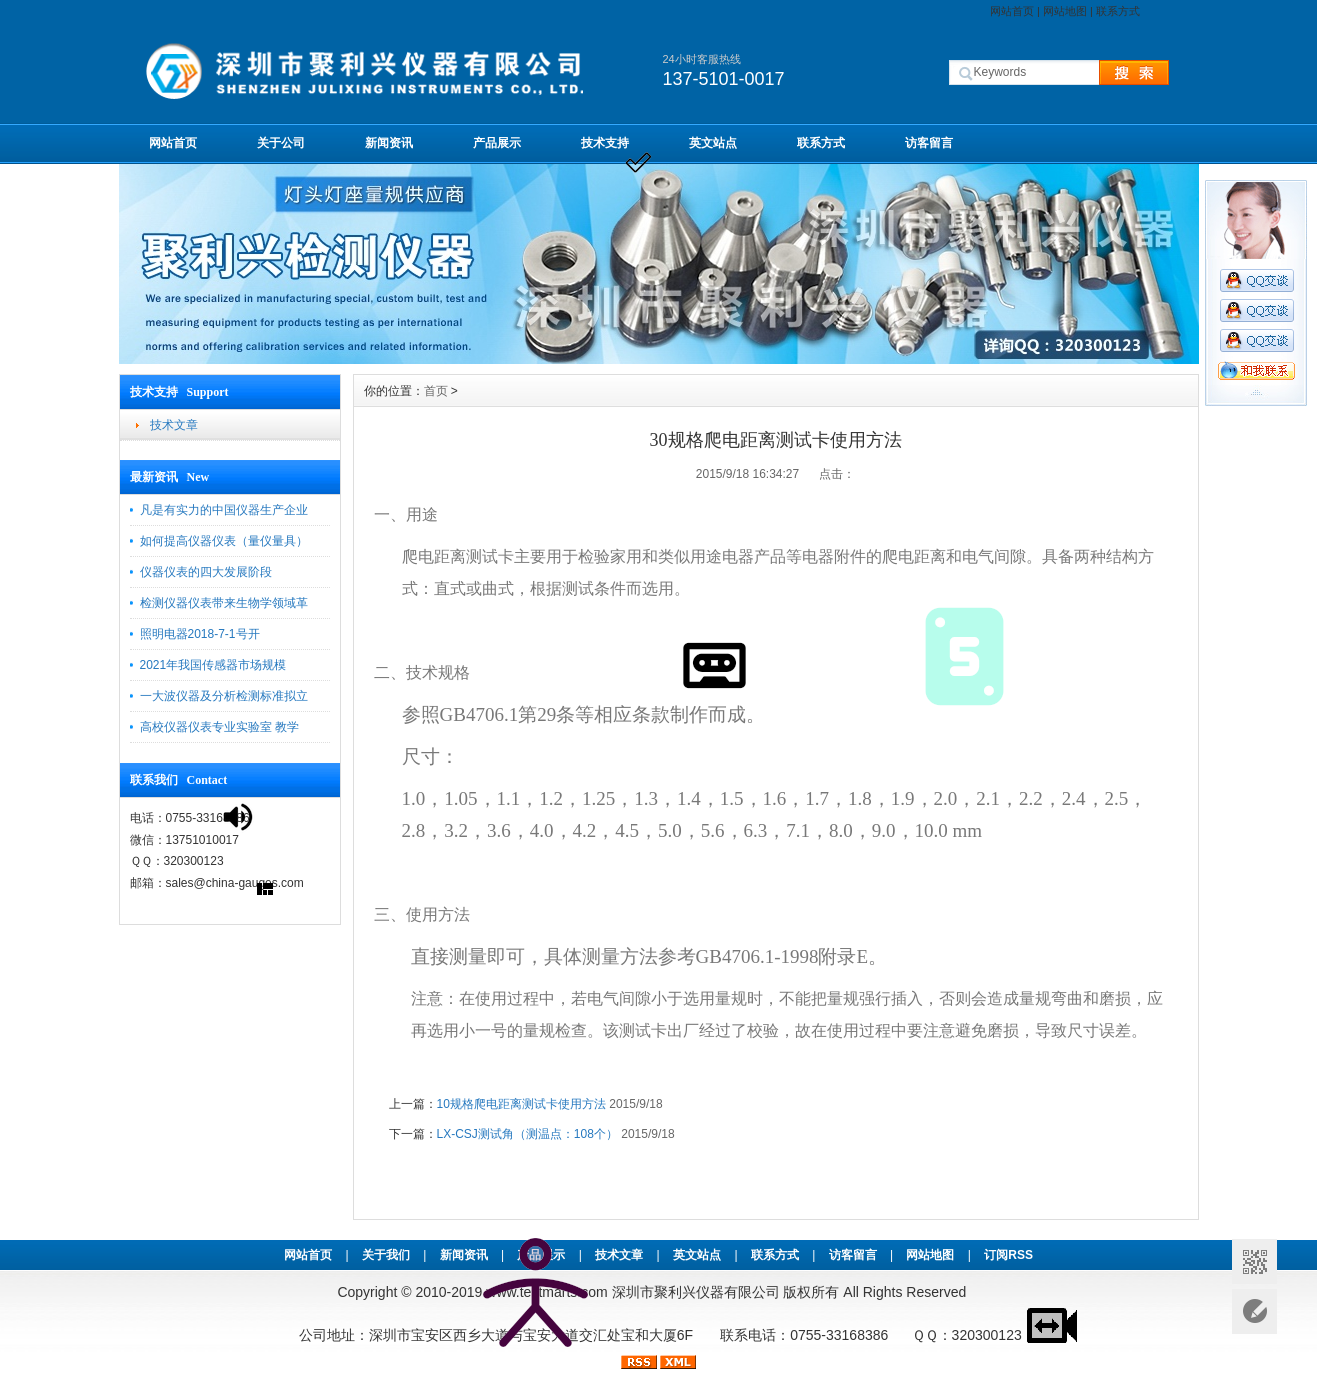 This screenshot has width=1317, height=1374. I want to click on select the five card in a card game, so click(964, 656).